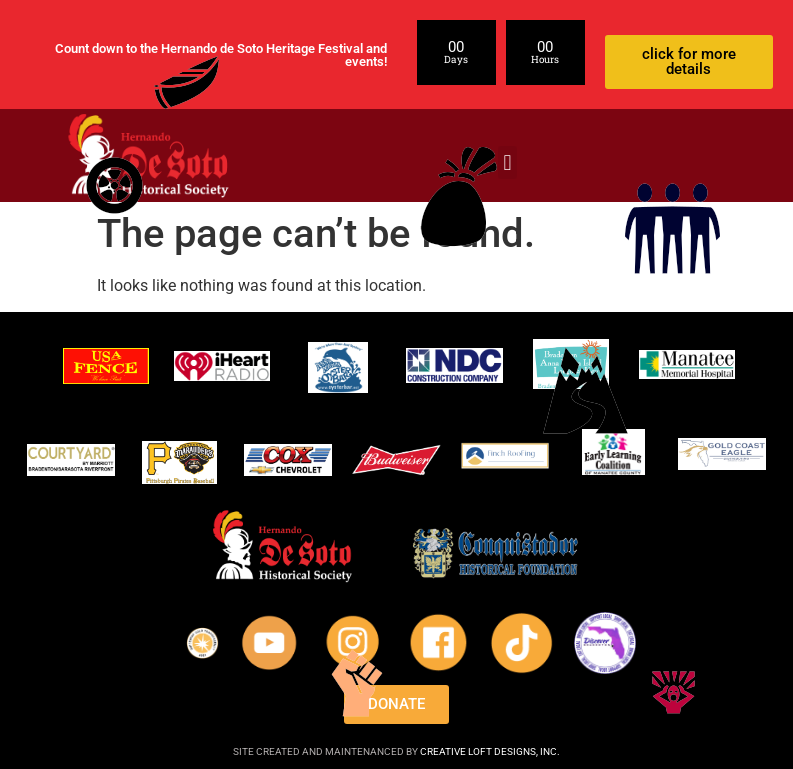  What do you see at coordinates (114, 185) in the screenshot?
I see `access vehicle or tire settings` at bounding box center [114, 185].